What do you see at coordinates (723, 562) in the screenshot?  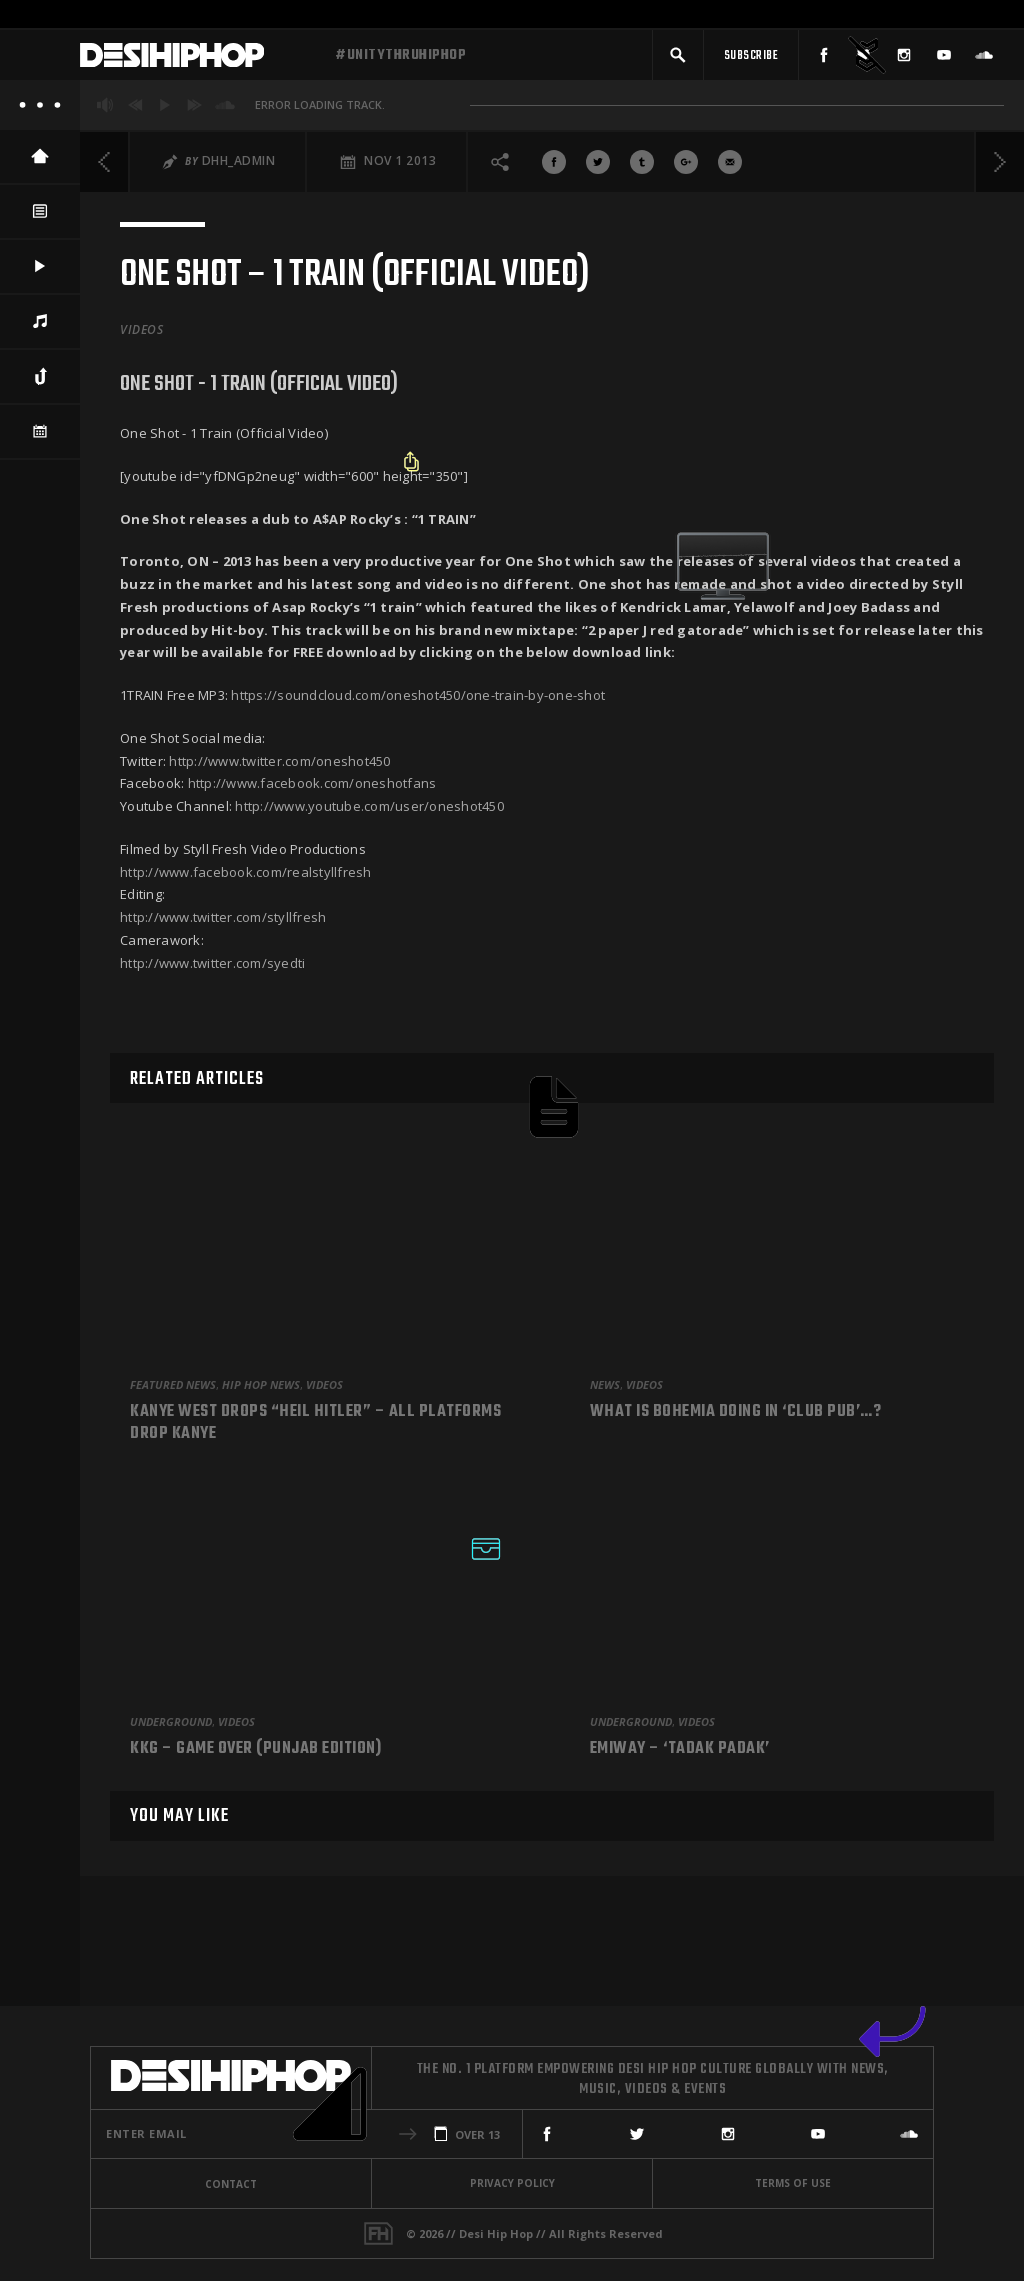 I see `access TV or display settings` at bounding box center [723, 562].